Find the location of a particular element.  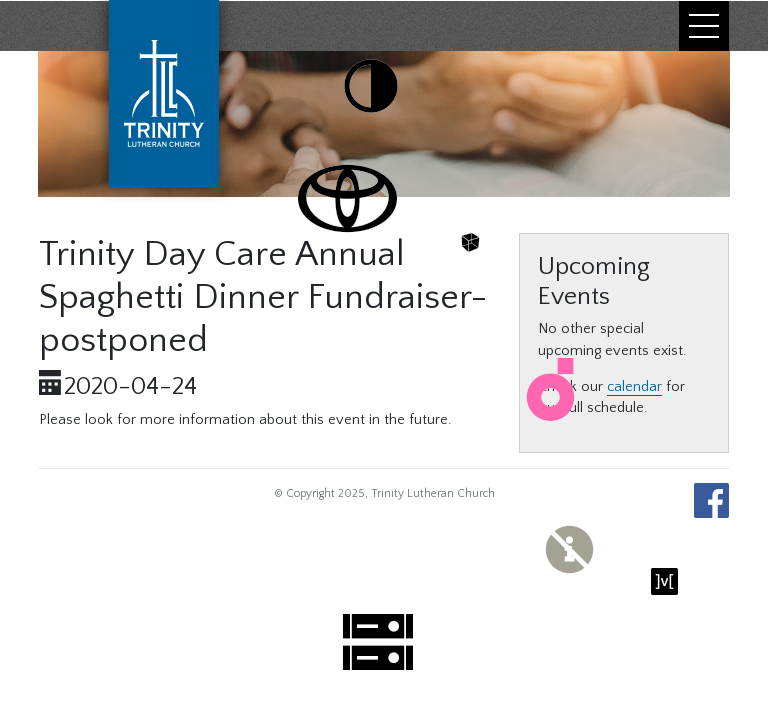

google cloud storage service logo is located at coordinates (378, 642).